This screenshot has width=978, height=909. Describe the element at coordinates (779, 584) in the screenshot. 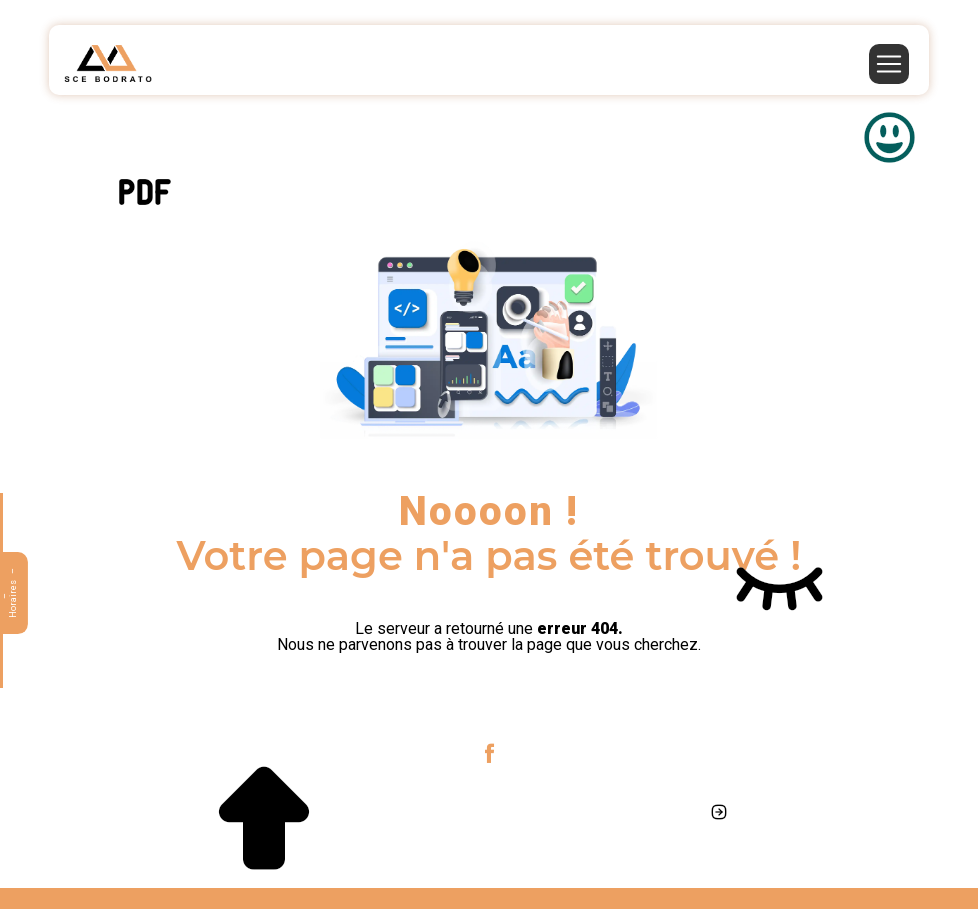

I see `hide password or sensitive content` at that location.